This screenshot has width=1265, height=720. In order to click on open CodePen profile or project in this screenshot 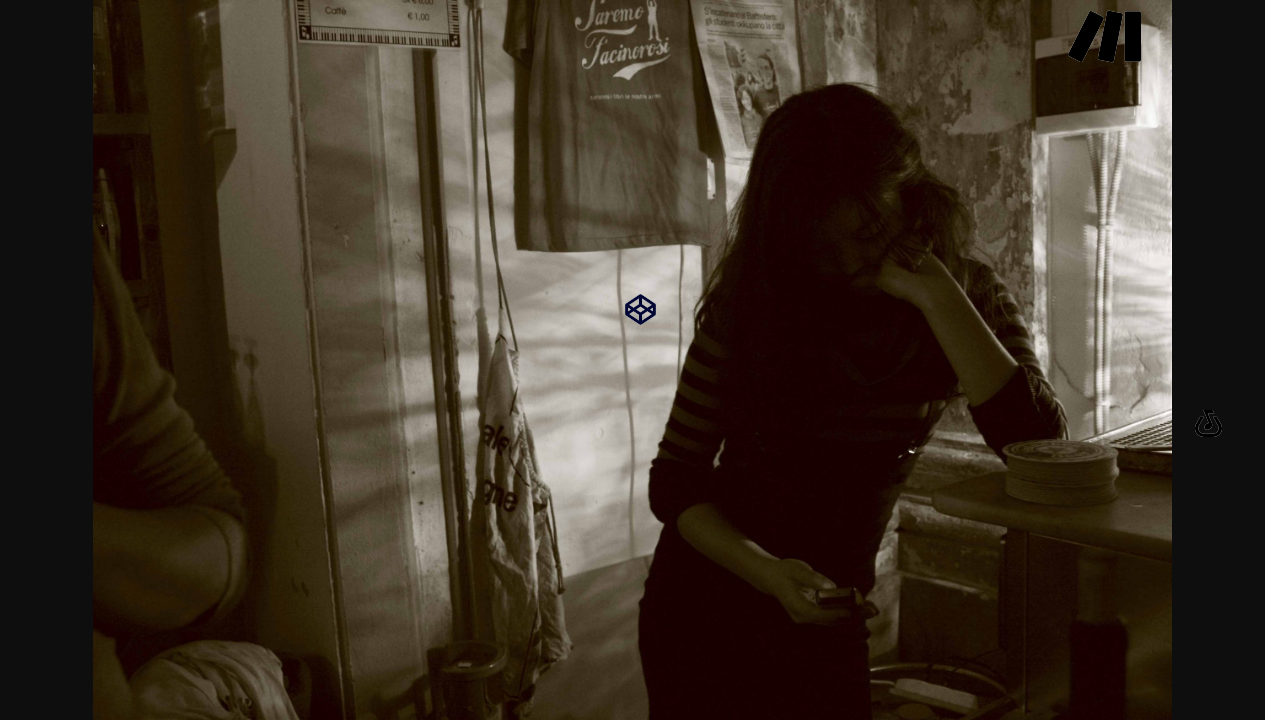, I will do `click(640, 309)`.